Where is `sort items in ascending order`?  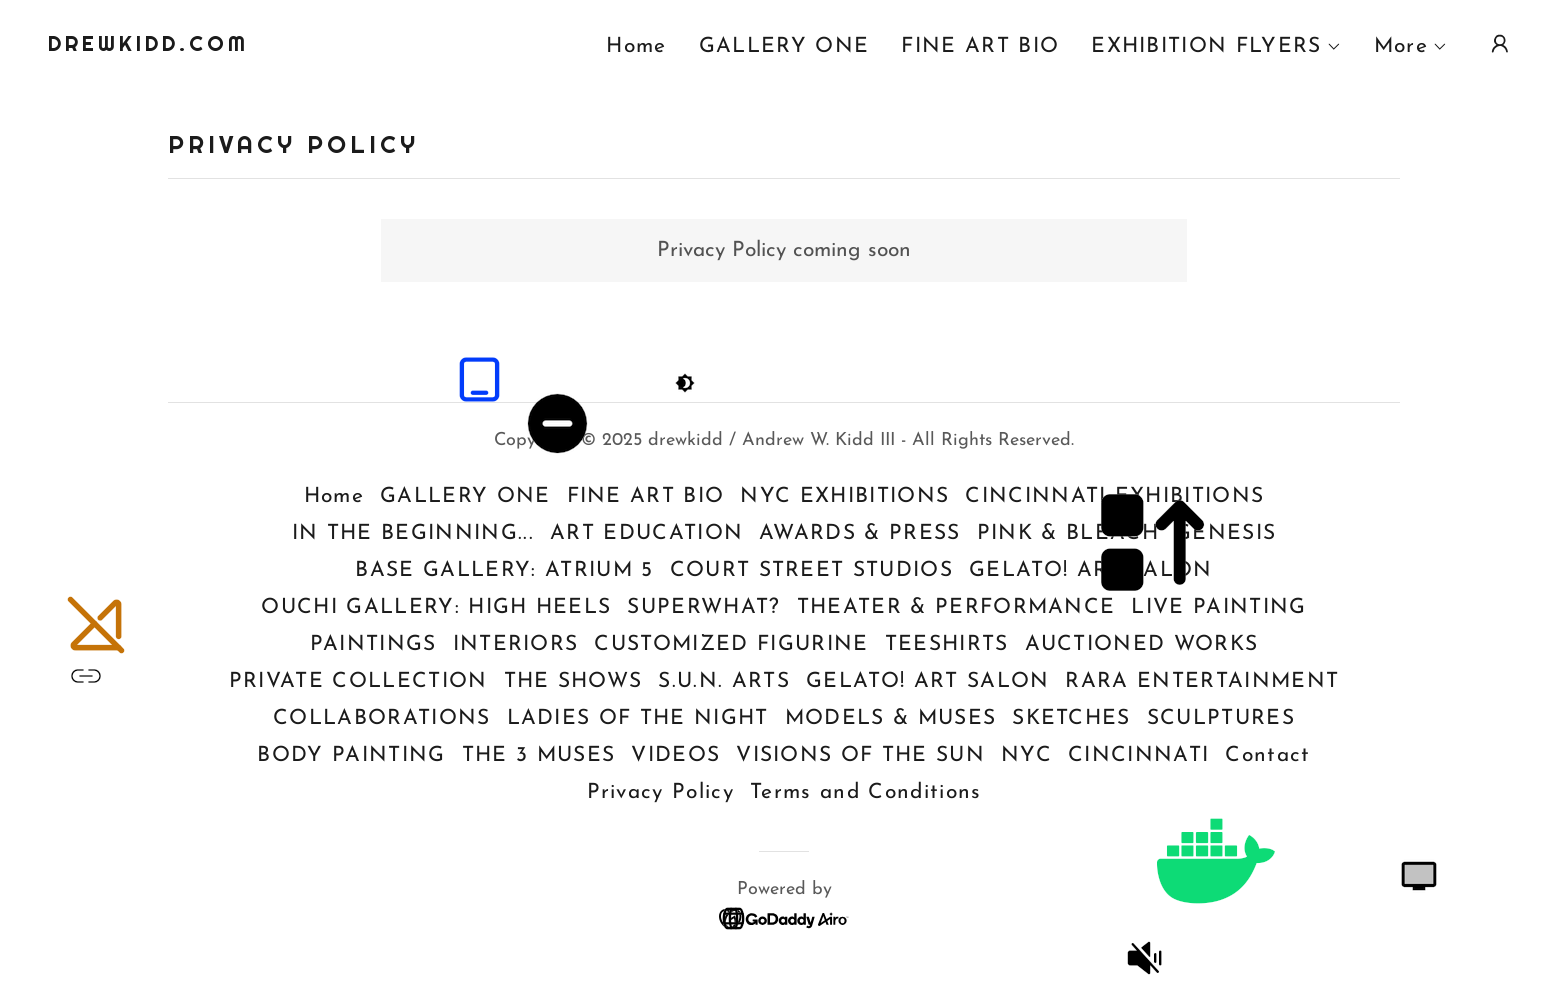 sort items in ascending order is located at coordinates (1149, 542).